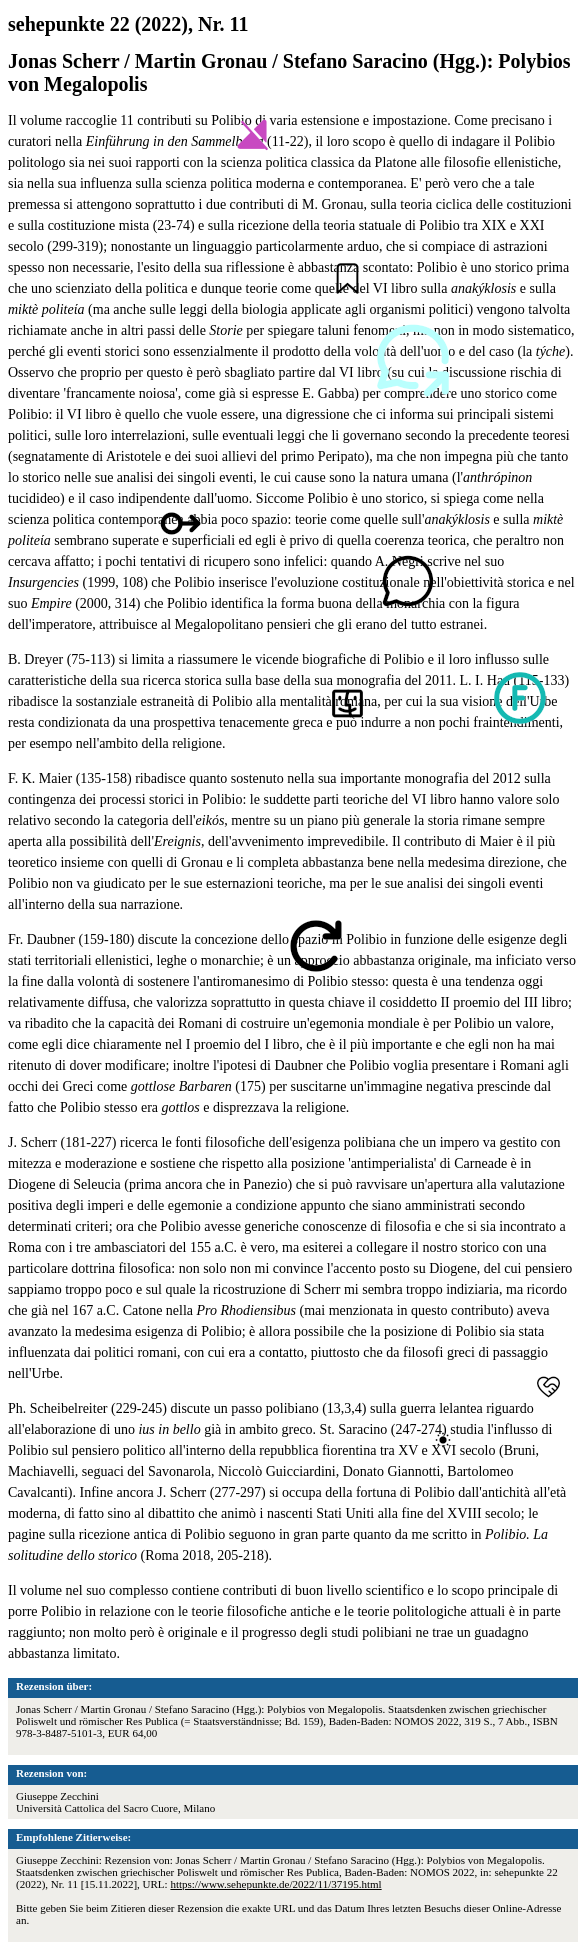 The image size is (586, 1952). What do you see at coordinates (413, 357) in the screenshot?
I see `share this conversation` at bounding box center [413, 357].